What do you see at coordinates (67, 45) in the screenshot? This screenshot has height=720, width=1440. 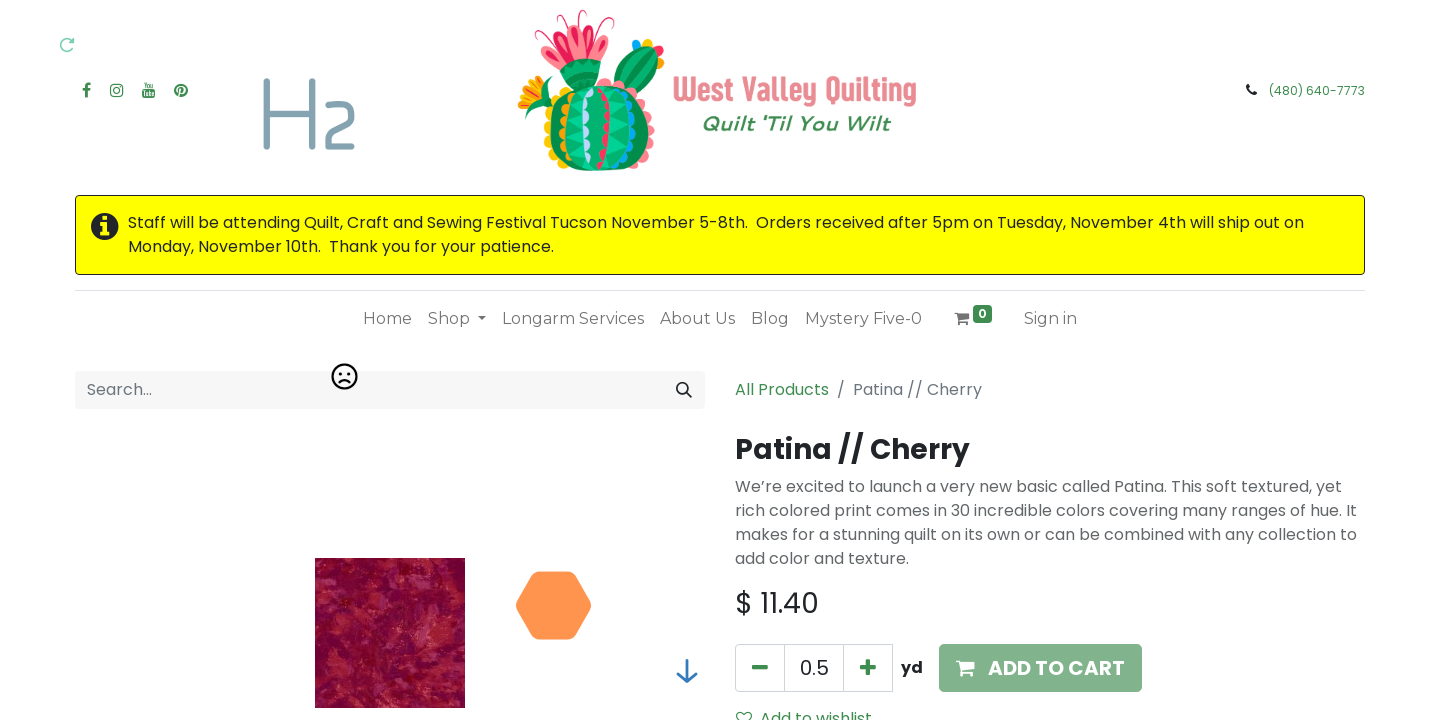 I see `redo the last action` at bounding box center [67, 45].